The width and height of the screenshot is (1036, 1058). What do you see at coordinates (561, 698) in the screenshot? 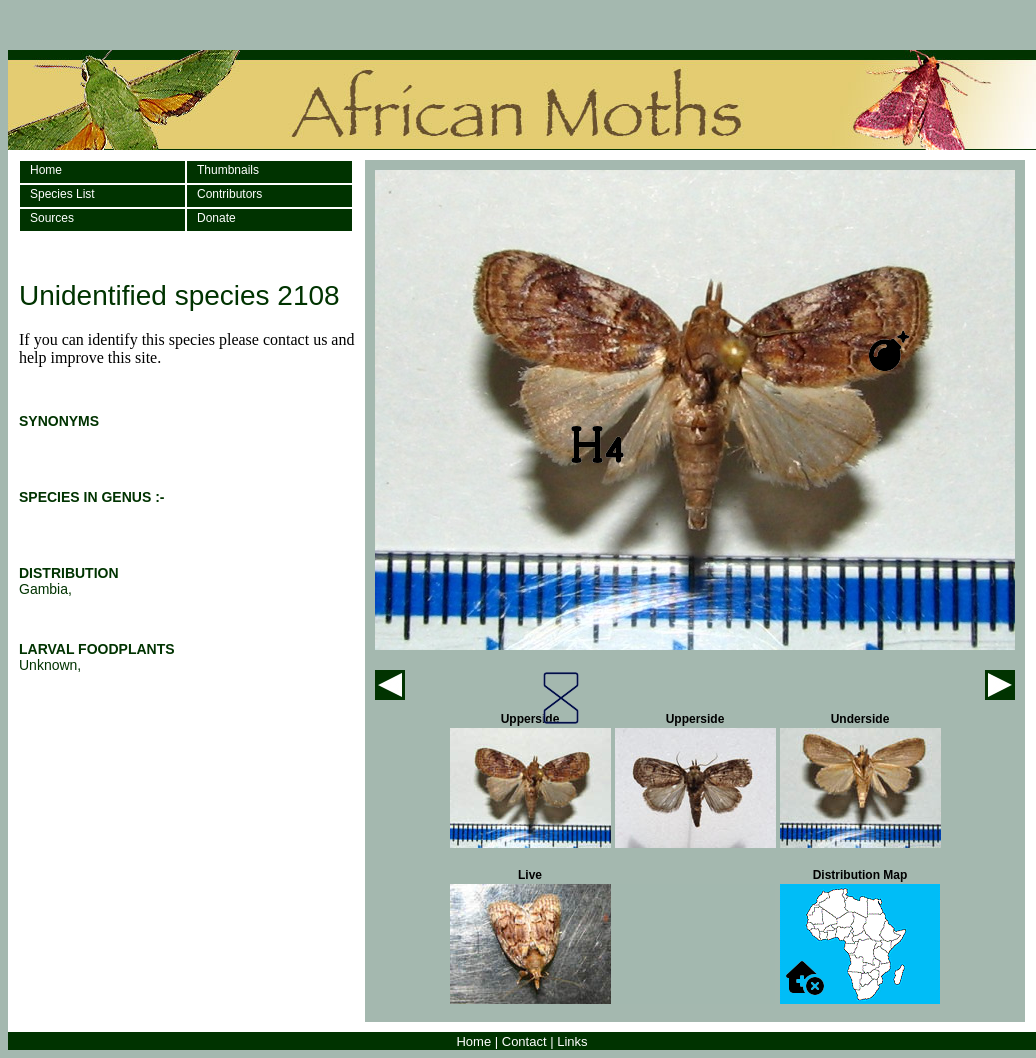
I see `indicates loading or processing in progress` at bounding box center [561, 698].